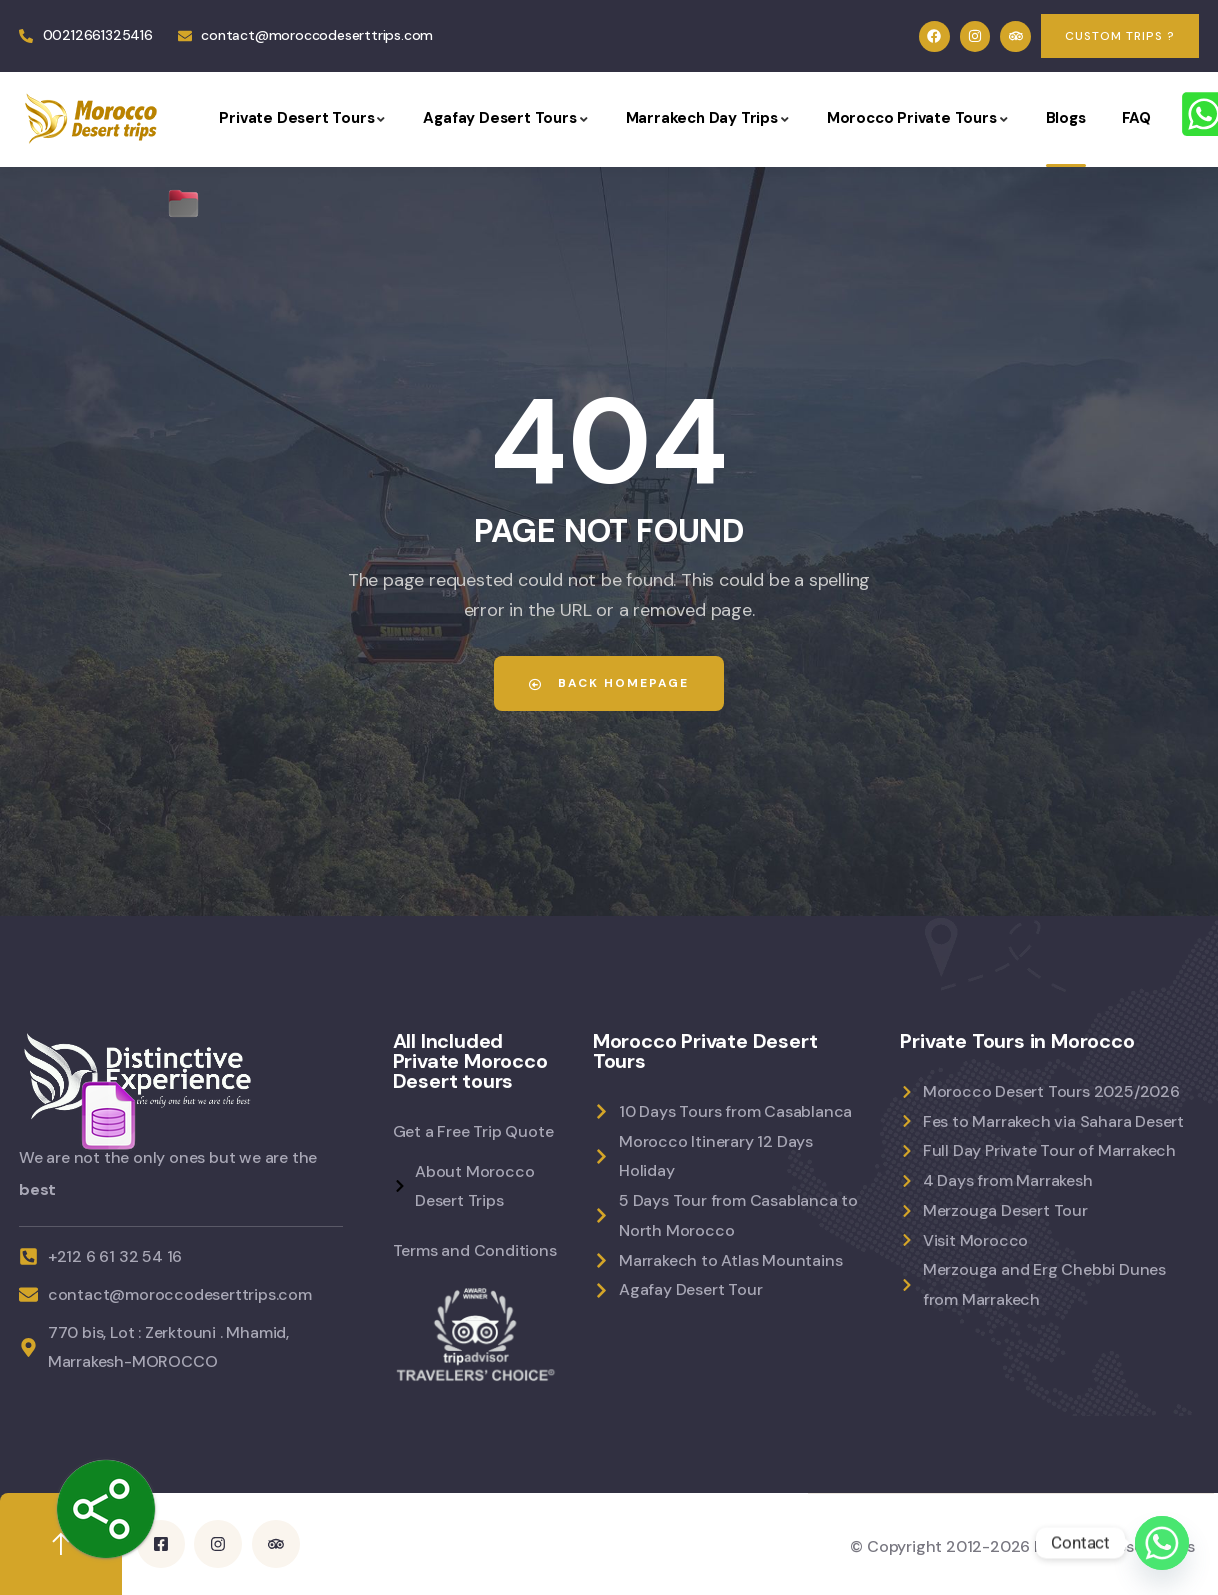 The height and width of the screenshot is (1595, 1218). I want to click on drop files here to move them into this folder, so click(183, 203).